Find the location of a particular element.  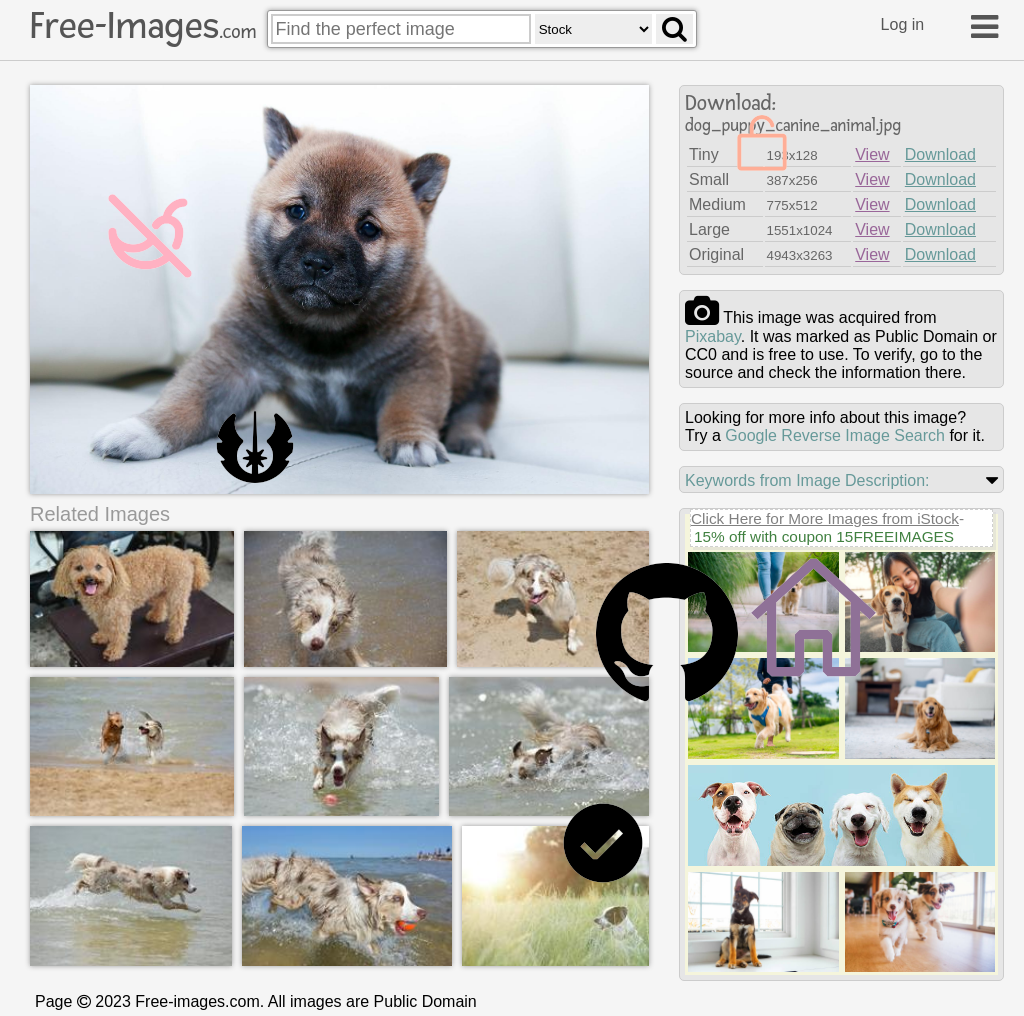

indicates Jedi Order affiliation or Star Wars themed content is located at coordinates (255, 447).